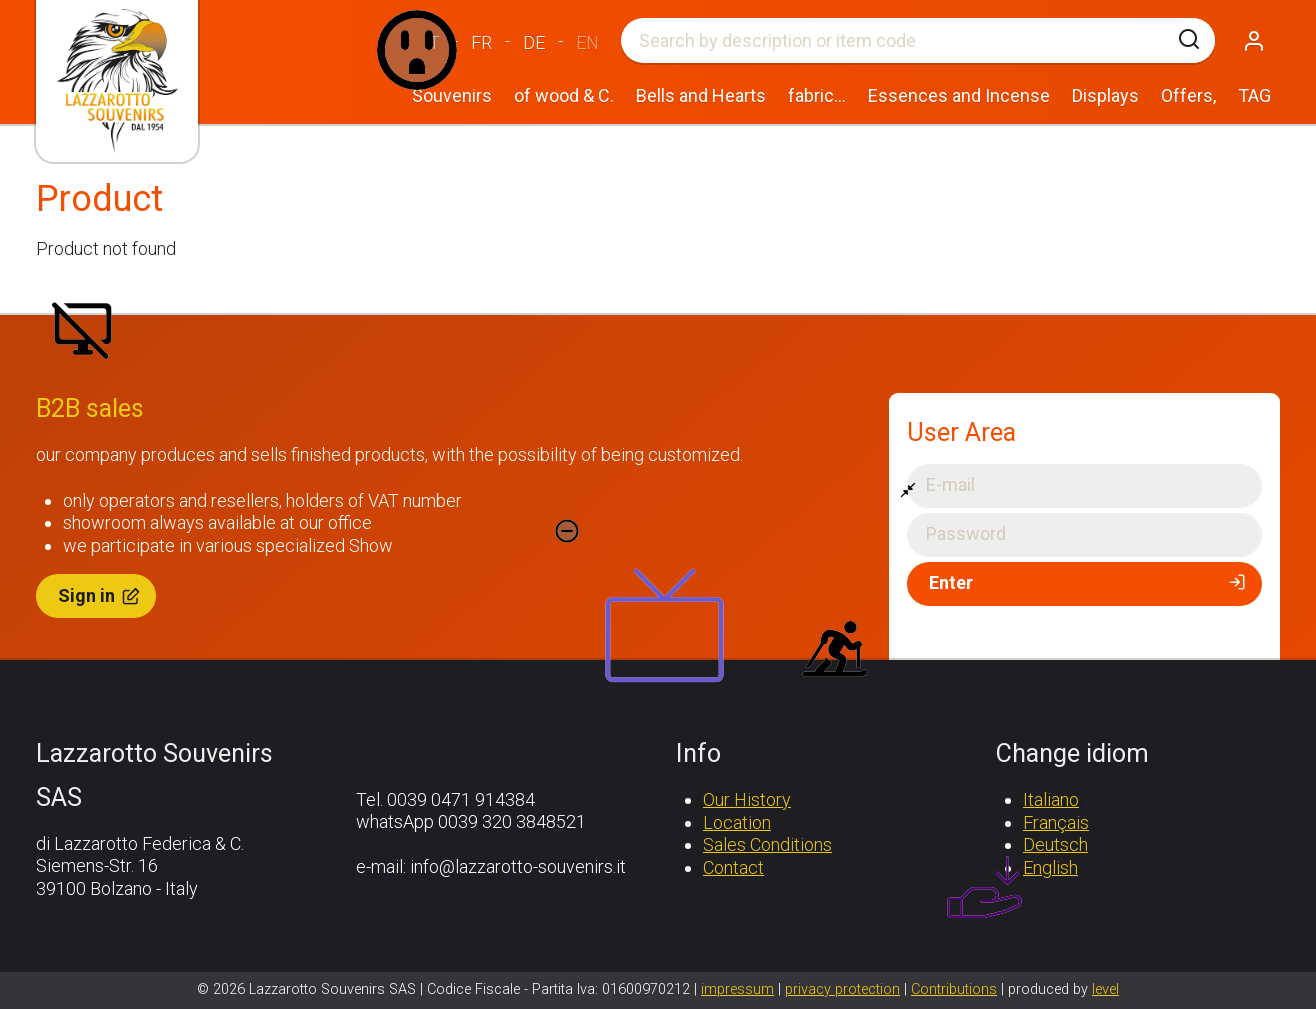  What do you see at coordinates (987, 891) in the screenshot?
I see `receive or accept an incoming item` at bounding box center [987, 891].